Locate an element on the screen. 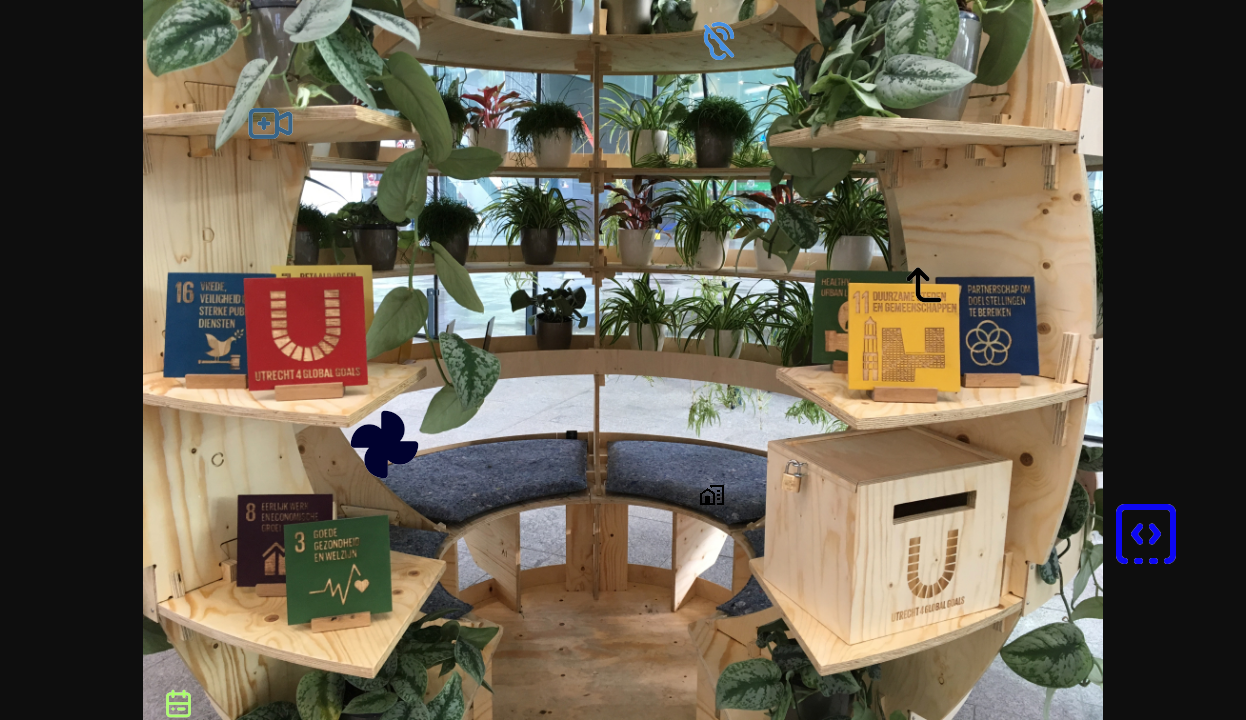 This screenshot has width=1246, height=720. mute or disable audio listening is located at coordinates (719, 41).